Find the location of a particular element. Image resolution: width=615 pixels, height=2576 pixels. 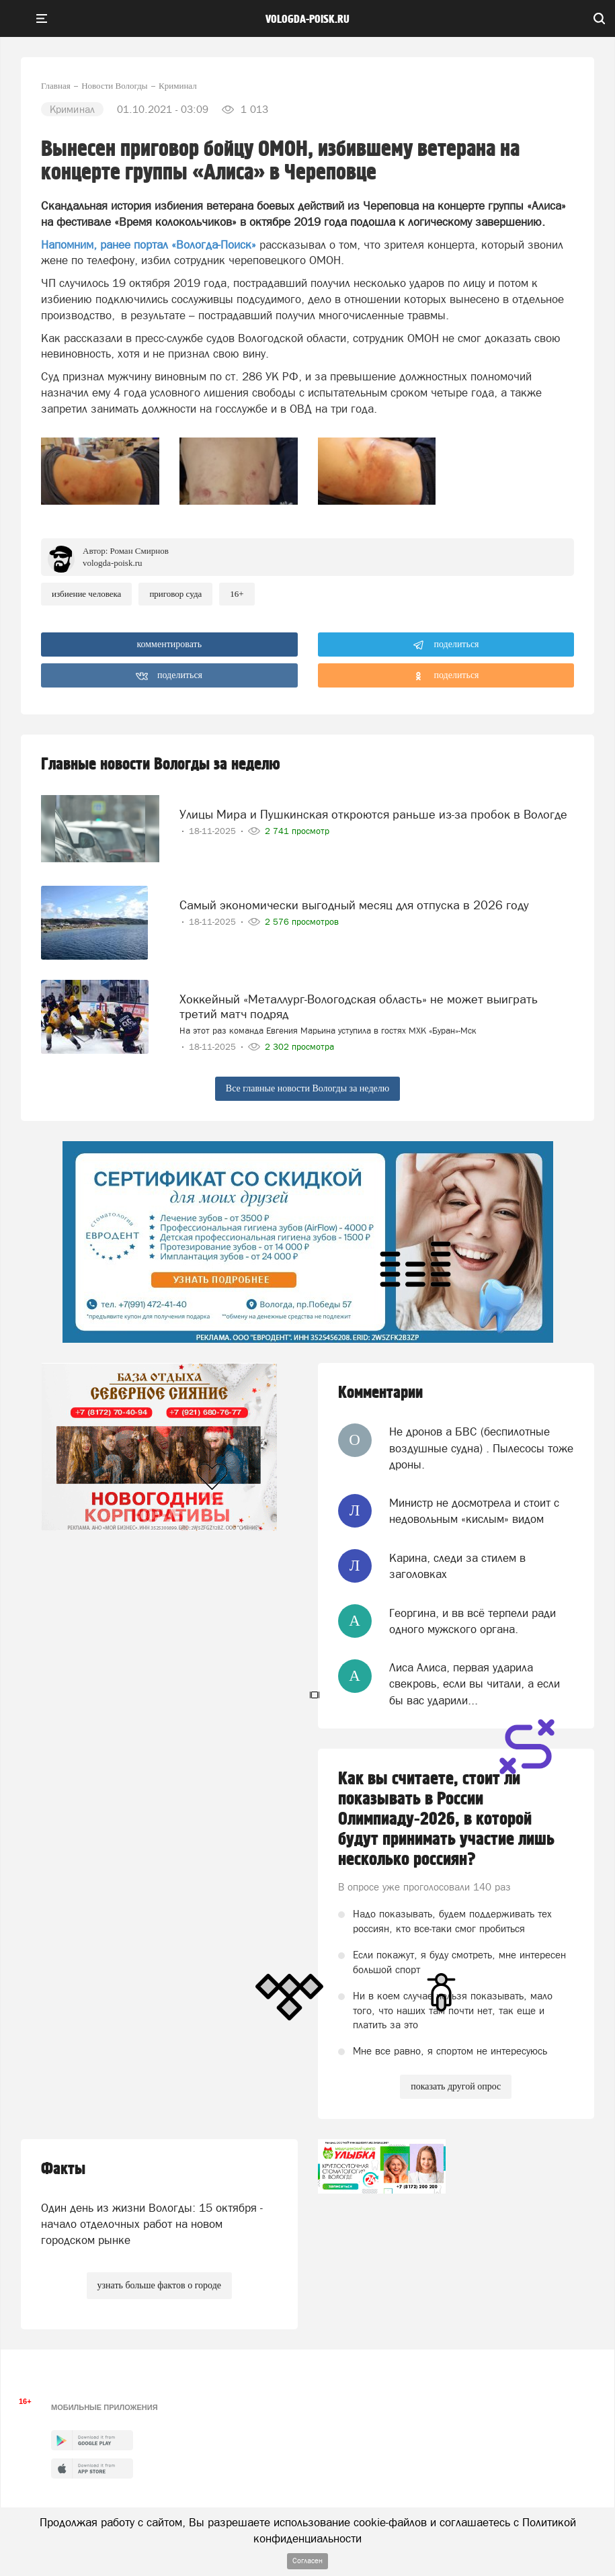

adjust audio equalizer settings is located at coordinates (415, 1264).